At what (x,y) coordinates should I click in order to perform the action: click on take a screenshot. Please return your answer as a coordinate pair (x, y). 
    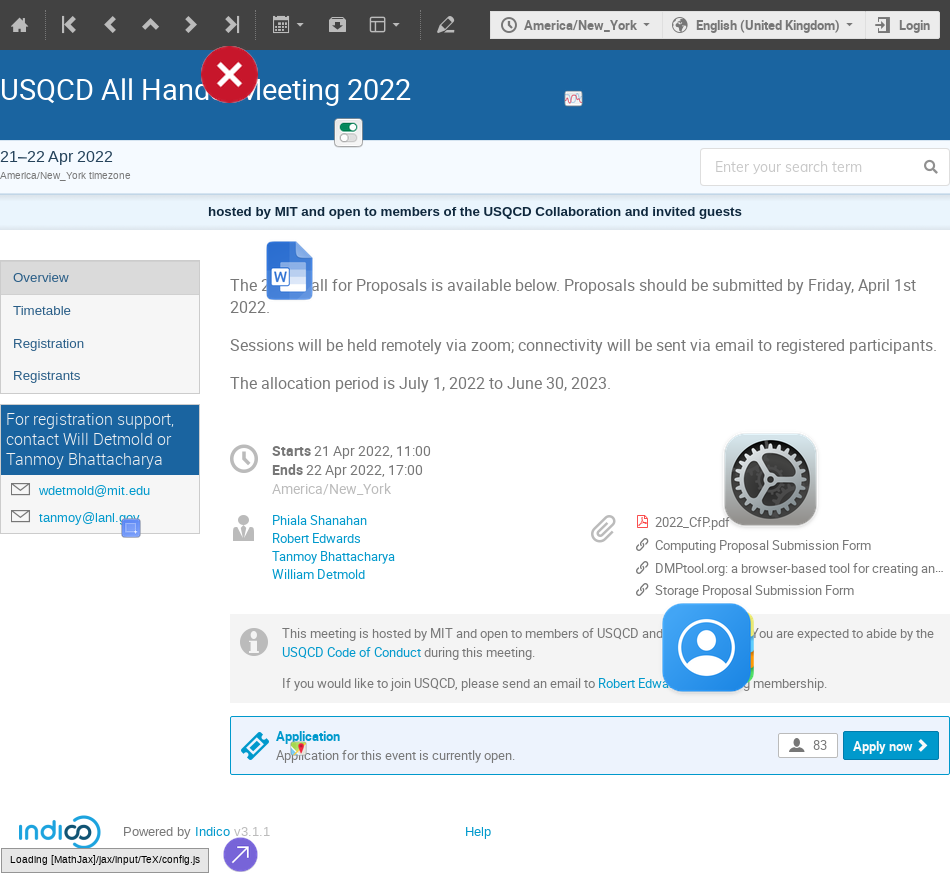
    Looking at the image, I should click on (131, 528).